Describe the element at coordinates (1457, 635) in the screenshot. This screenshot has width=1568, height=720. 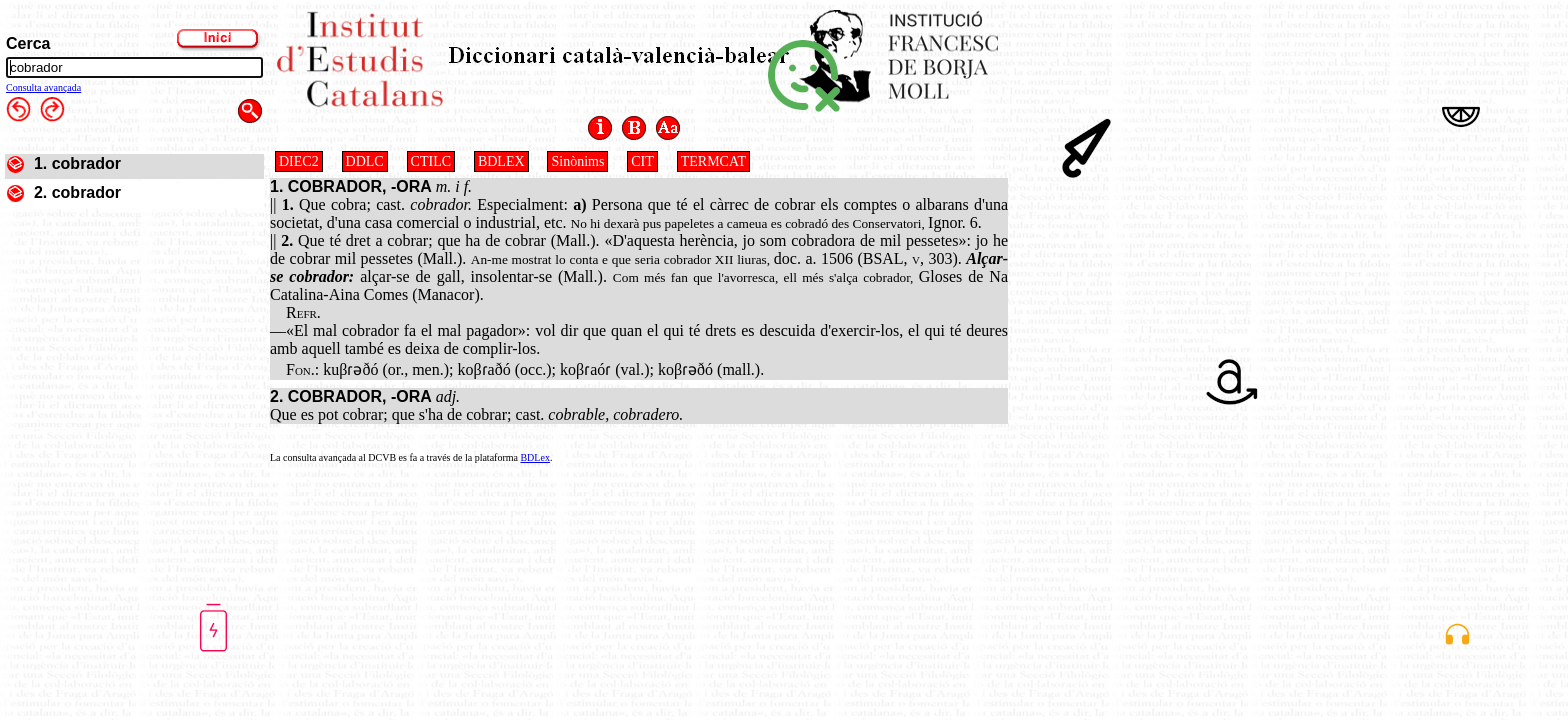
I see `access audio or music player` at that location.